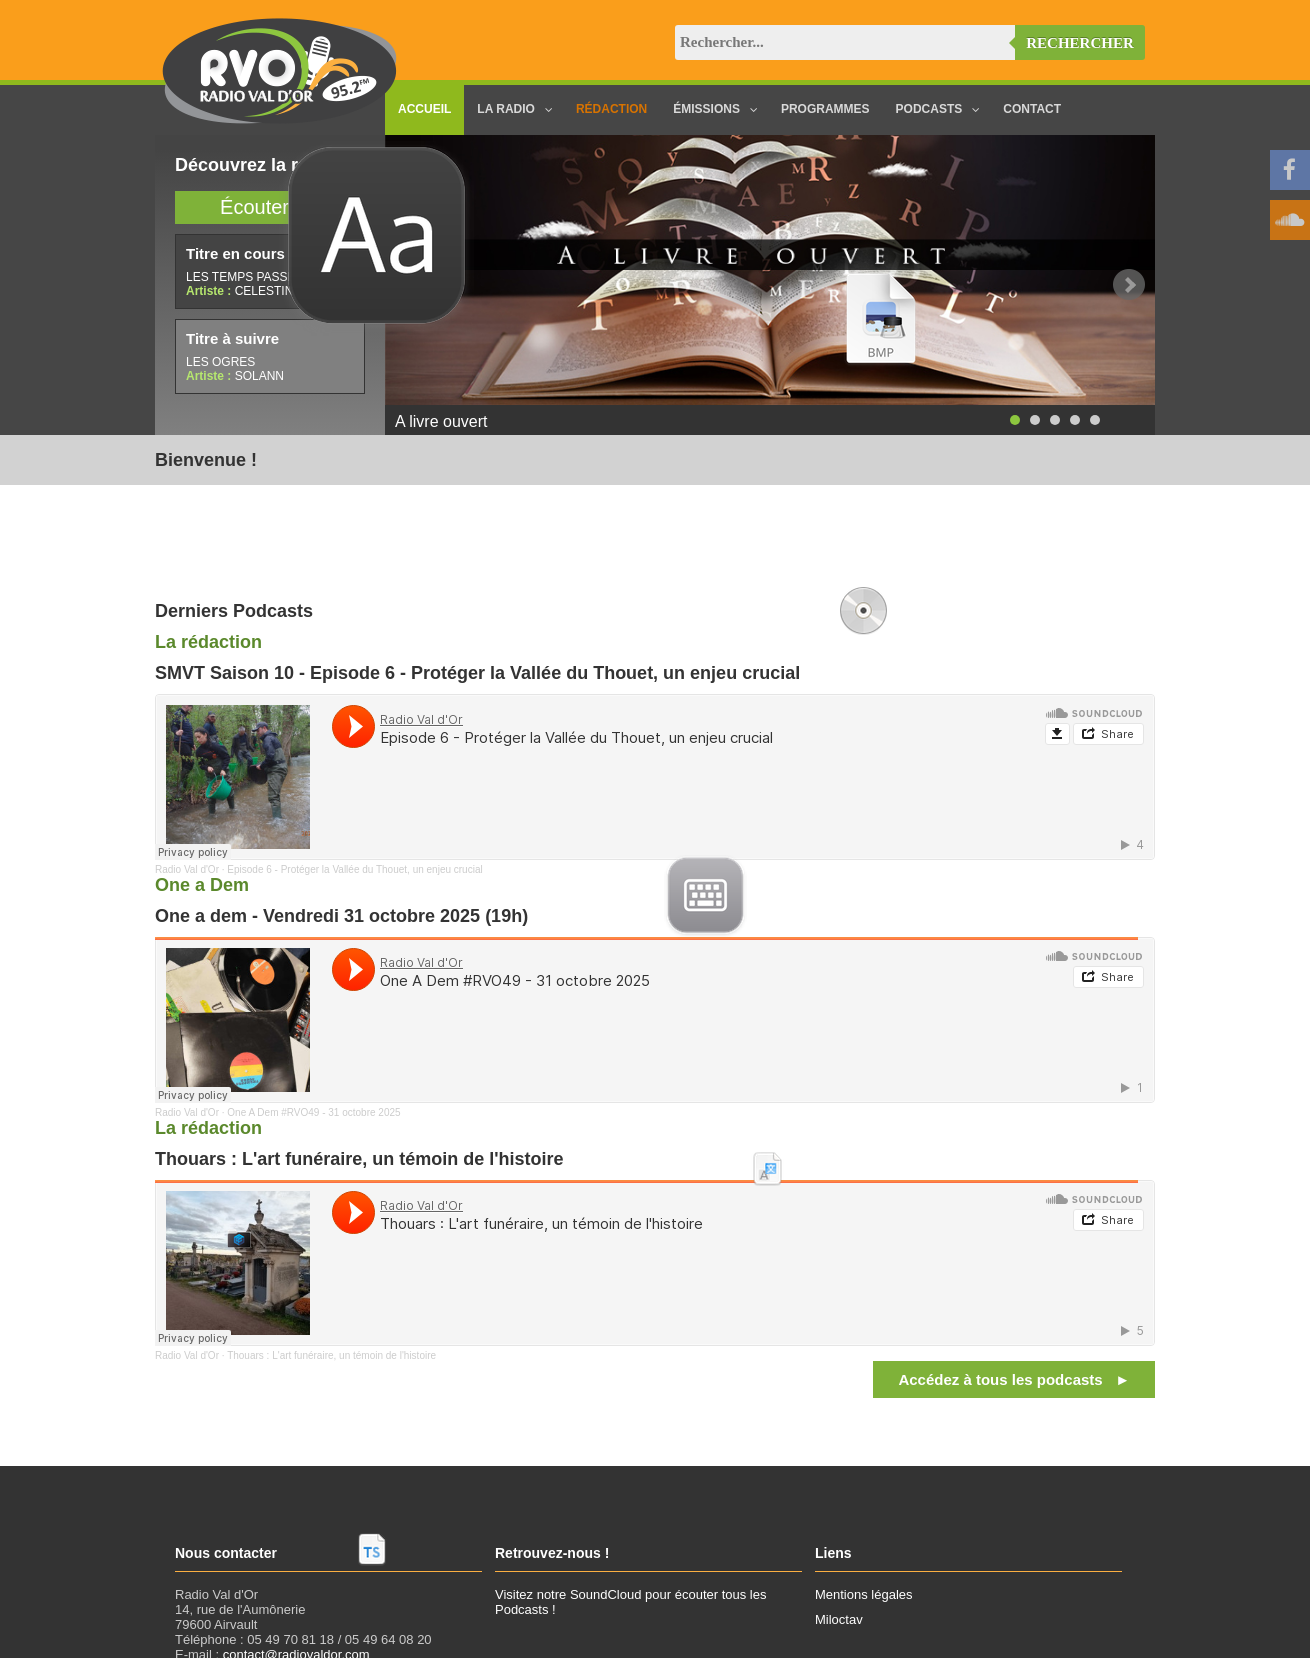  I want to click on a BMP image file, so click(881, 320).